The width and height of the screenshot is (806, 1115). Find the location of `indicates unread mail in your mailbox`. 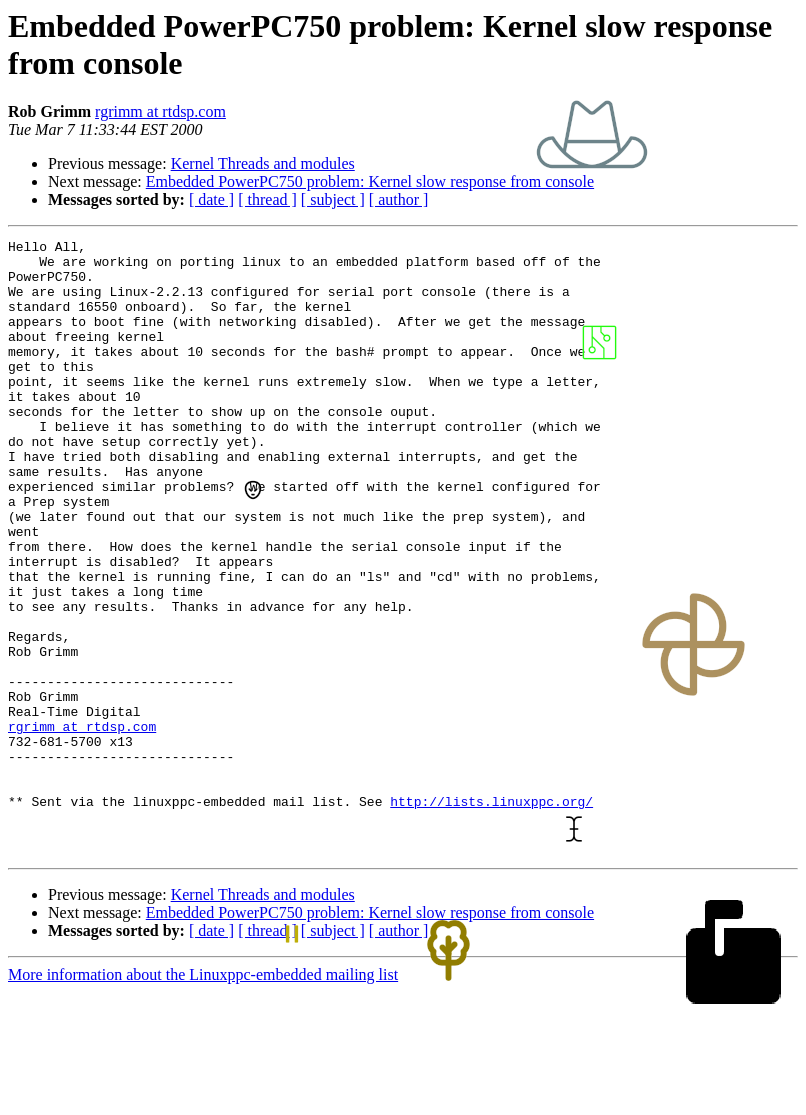

indicates unread mail in your mailbox is located at coordinates (733, 956).